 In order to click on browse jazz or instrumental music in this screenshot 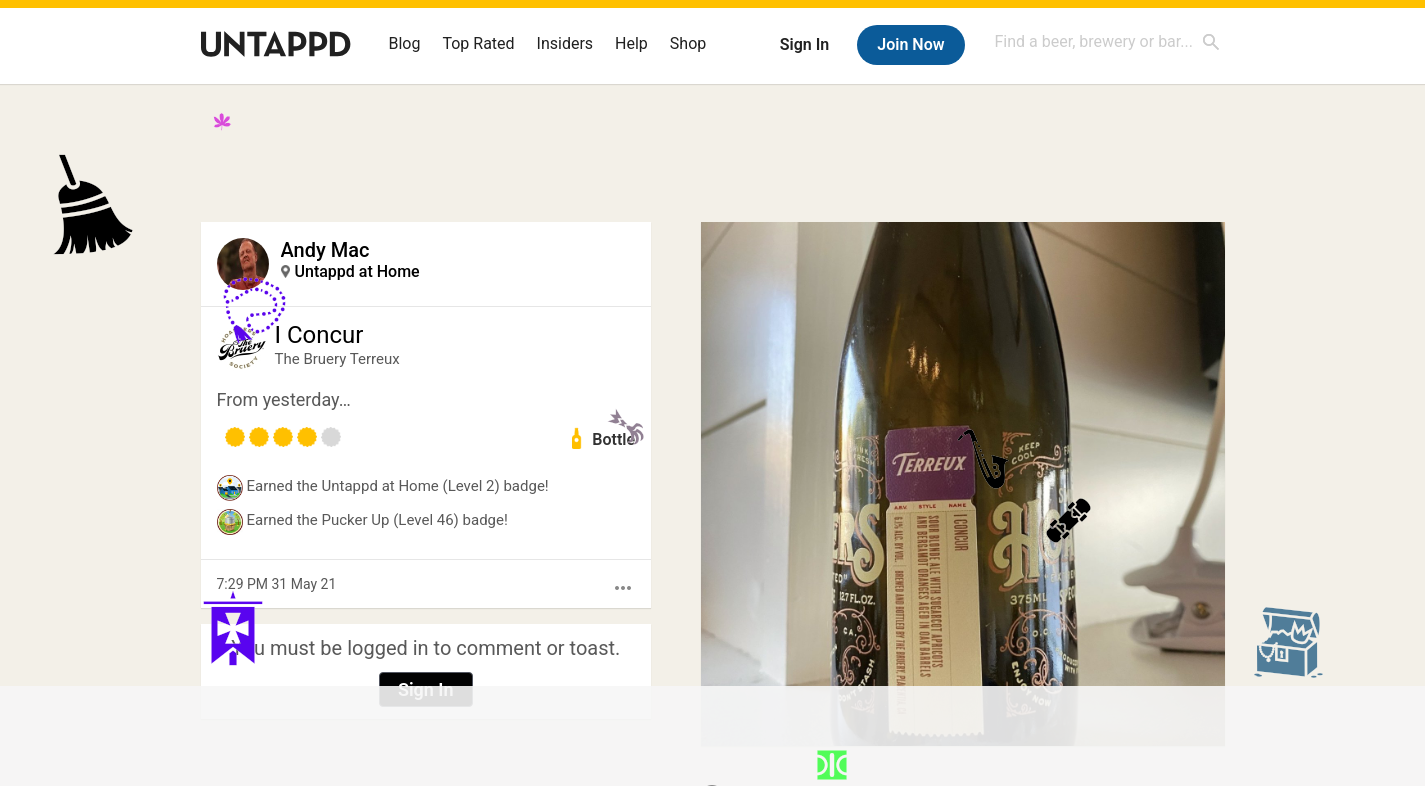, I will do `click(983, 459)`.